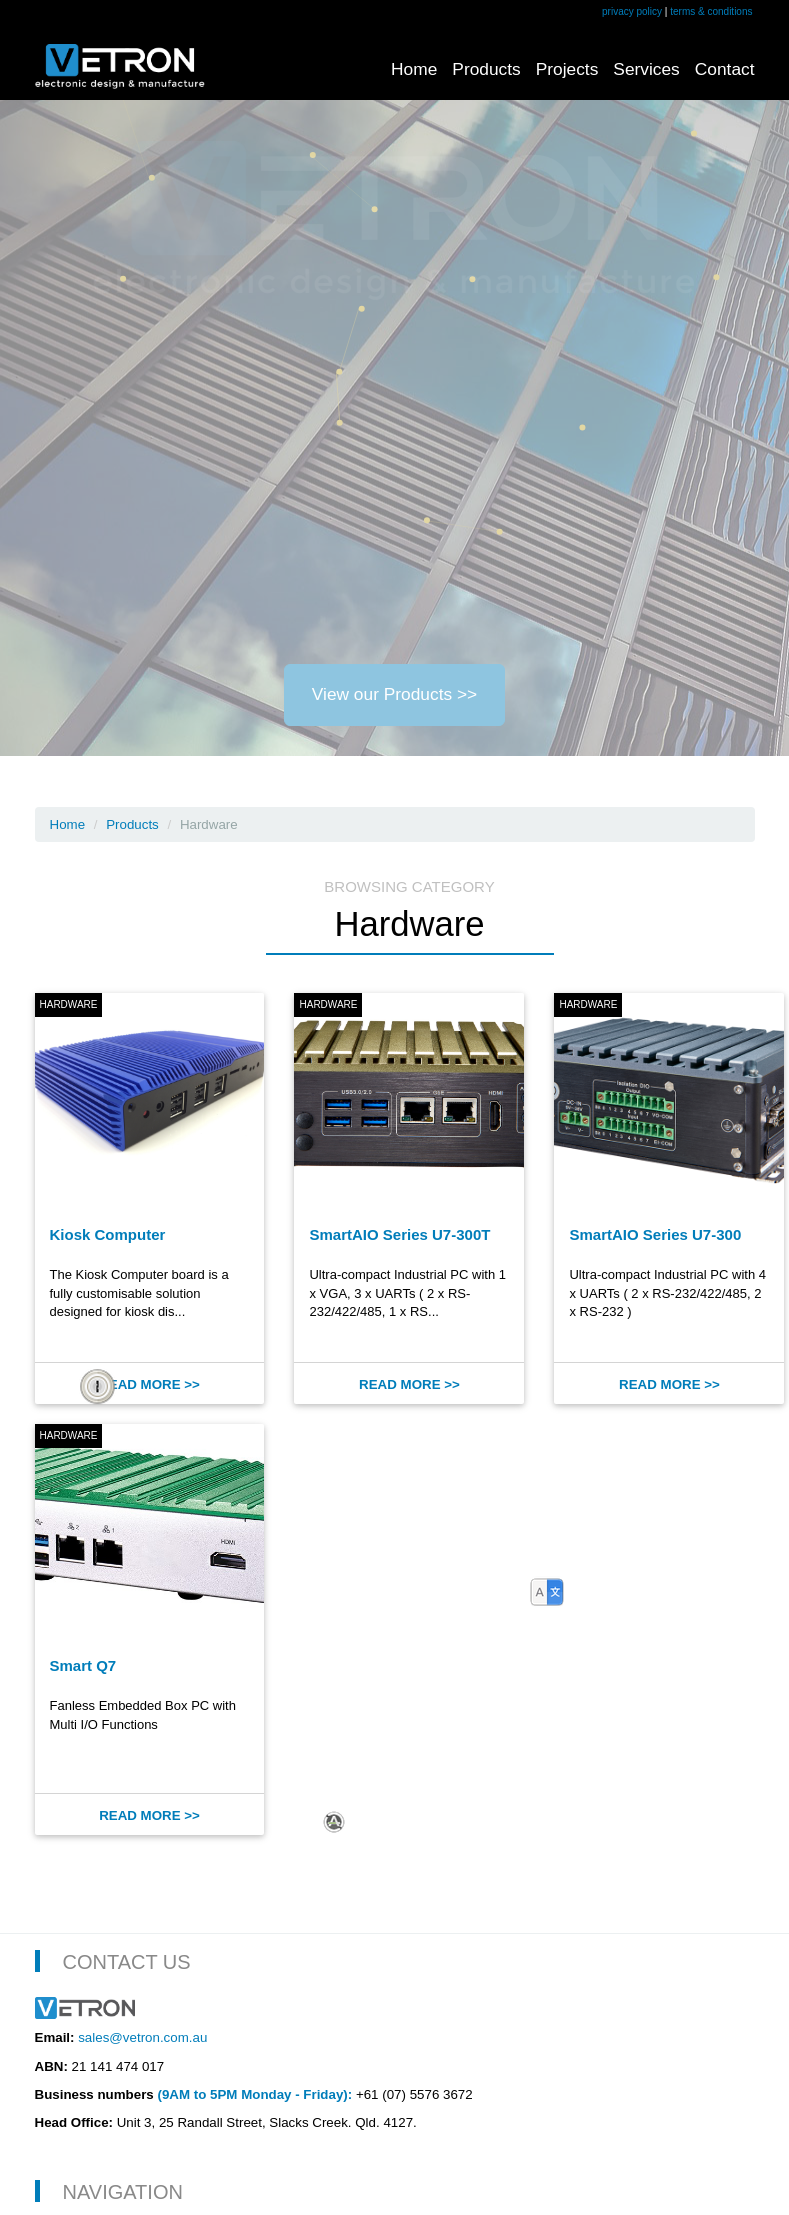 The width and height of the screenshot is (789, 2215). I want to click on access language and translation settings, so click(547, 1592).